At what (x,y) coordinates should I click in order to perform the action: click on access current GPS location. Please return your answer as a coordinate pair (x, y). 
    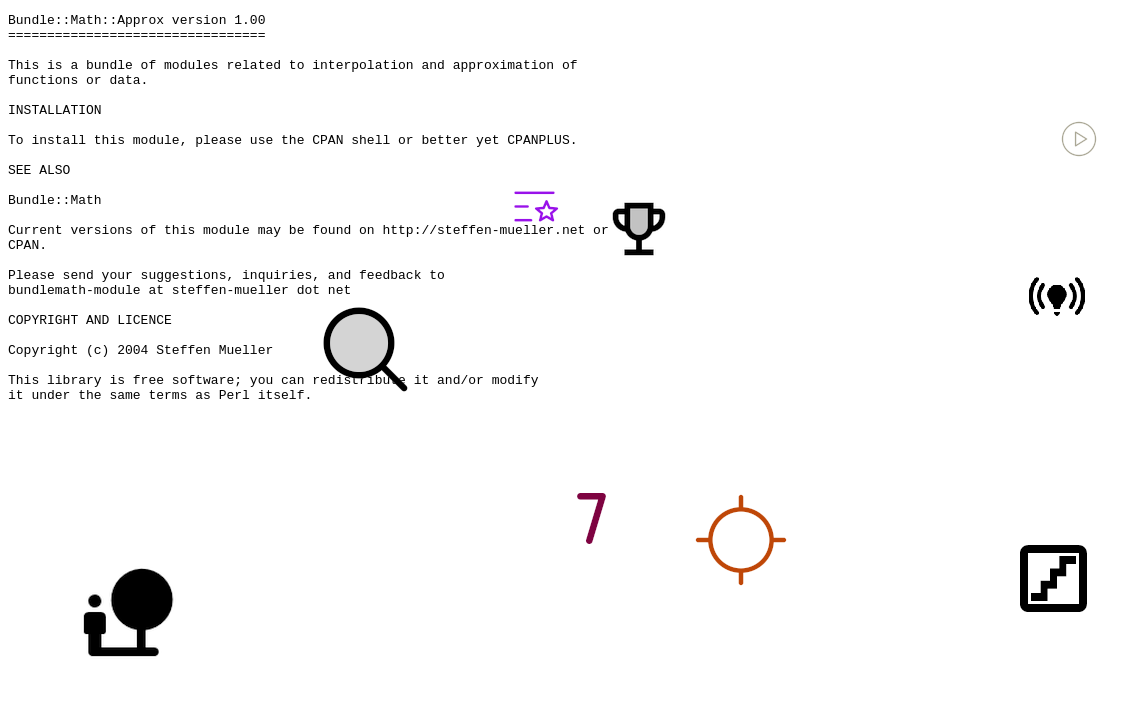
    Looking at the image, I should click on (741, 540).